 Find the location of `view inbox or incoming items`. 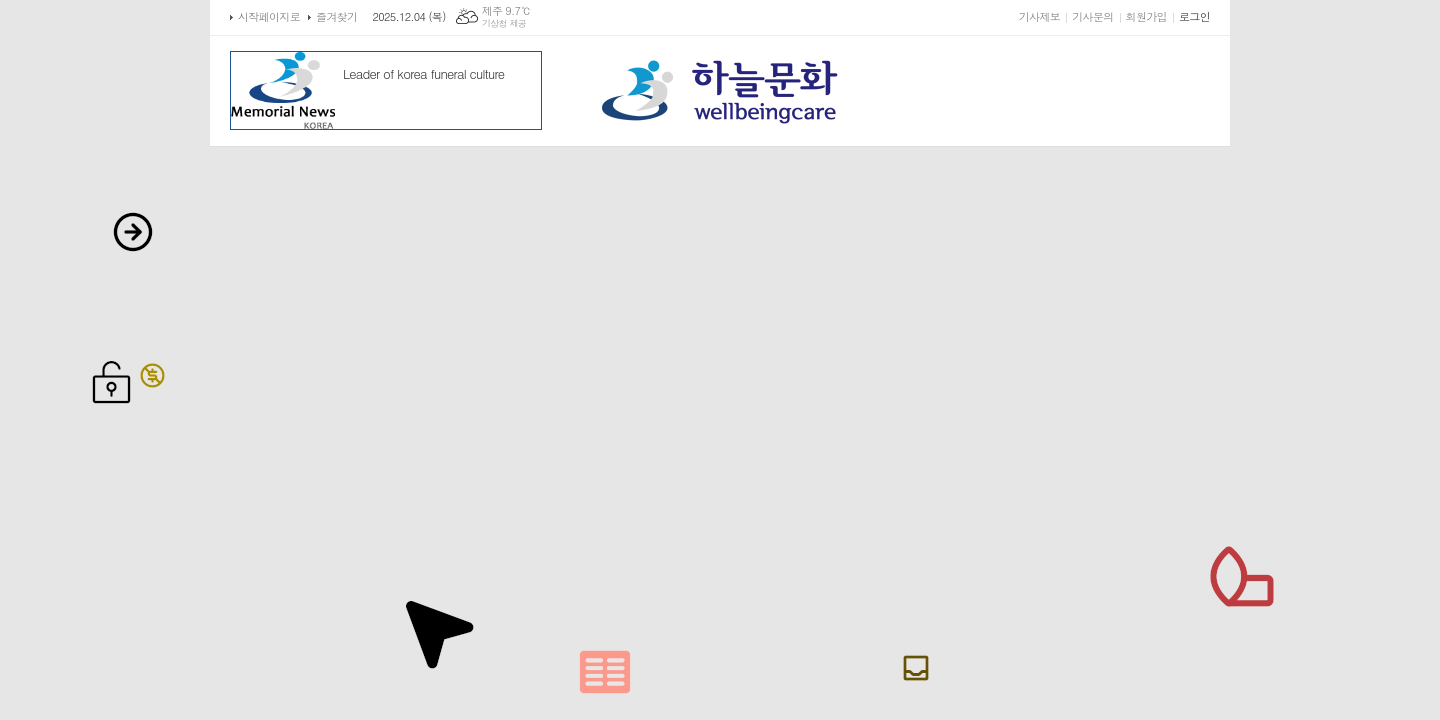

view inbox or incoming items is located at coordinates (916, 668).